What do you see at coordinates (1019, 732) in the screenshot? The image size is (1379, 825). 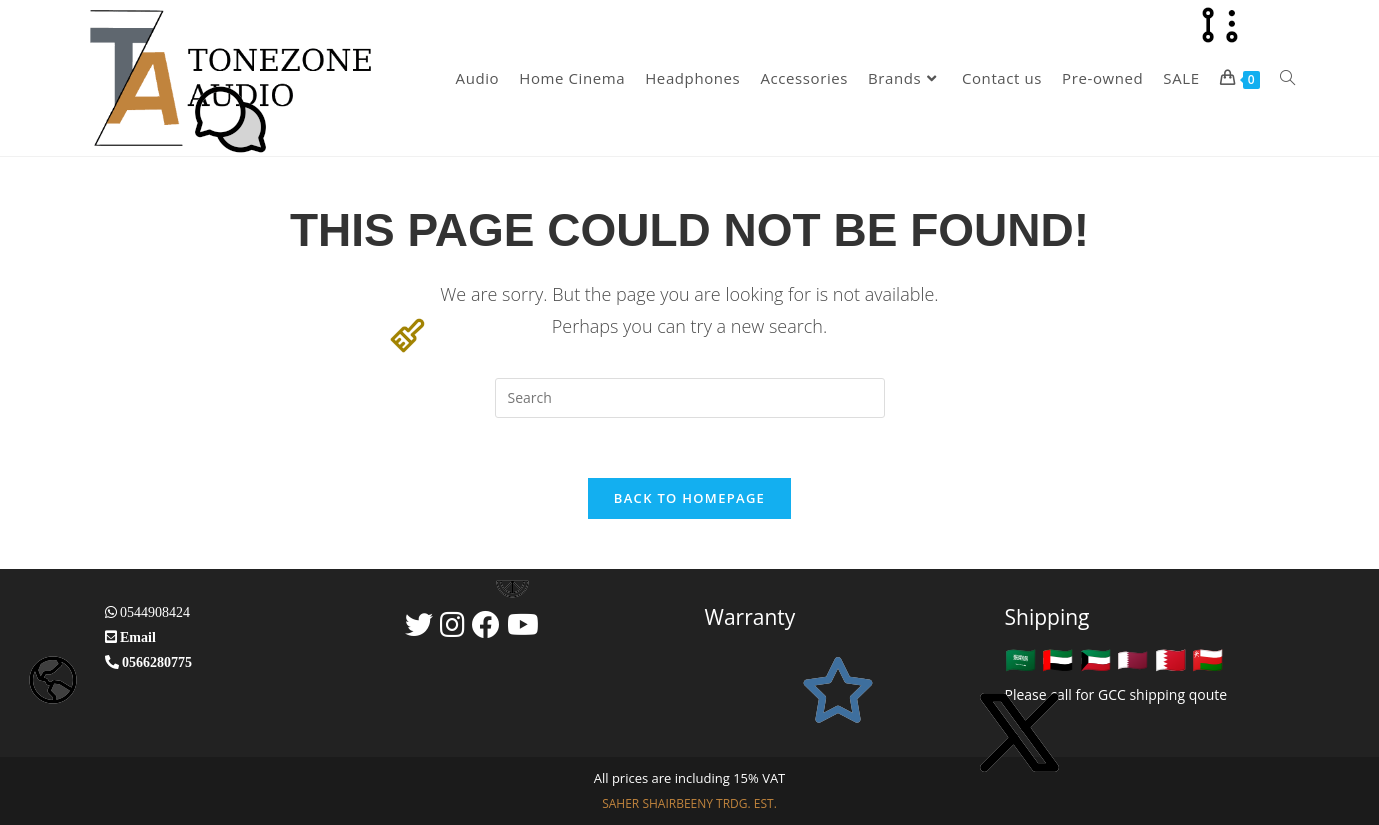 I see `share to X (formerly Twitter)` at bounding box center [1019, 732].